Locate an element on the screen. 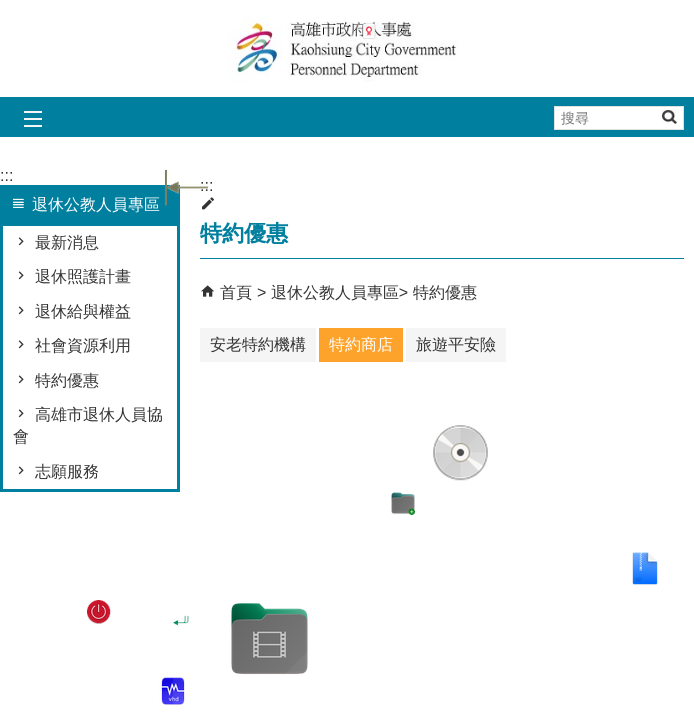  reply to all recipients in an email thread is located at coordinates (180, 619).